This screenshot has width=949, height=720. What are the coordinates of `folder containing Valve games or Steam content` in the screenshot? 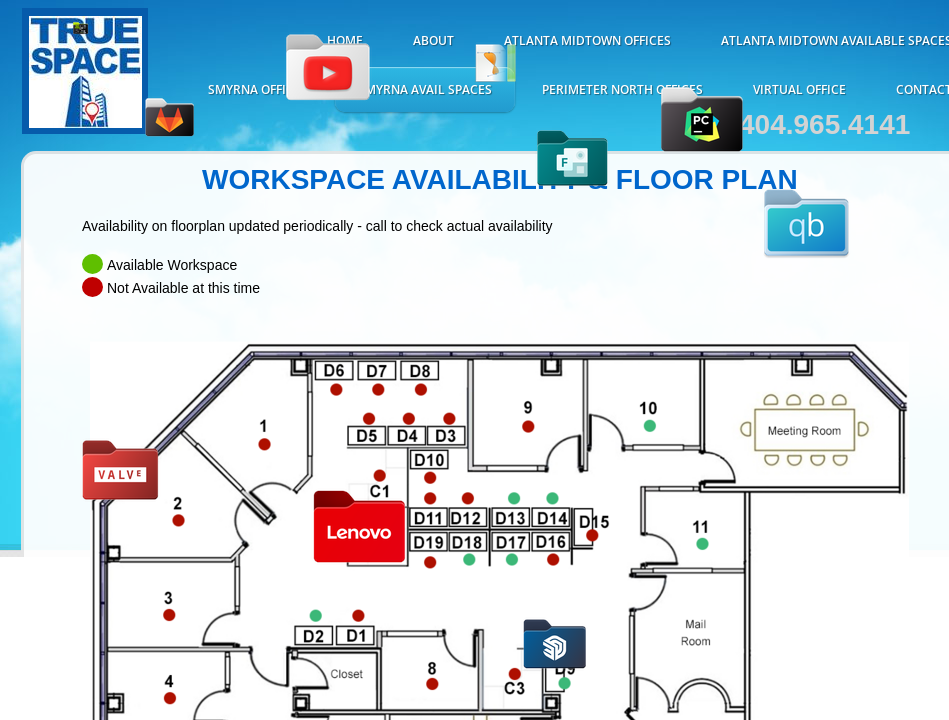 It's located at (120, 472).